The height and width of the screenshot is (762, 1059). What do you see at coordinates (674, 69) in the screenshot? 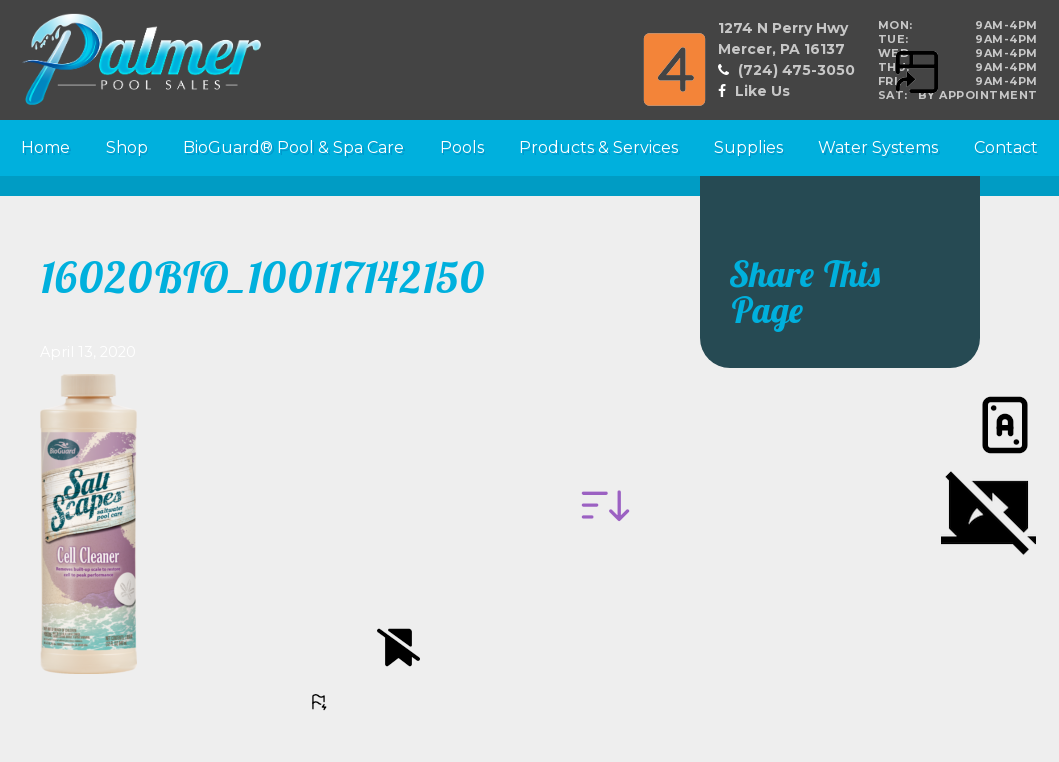
I see `indicates step four in a multi-step process` at bounding box center [674, 69].